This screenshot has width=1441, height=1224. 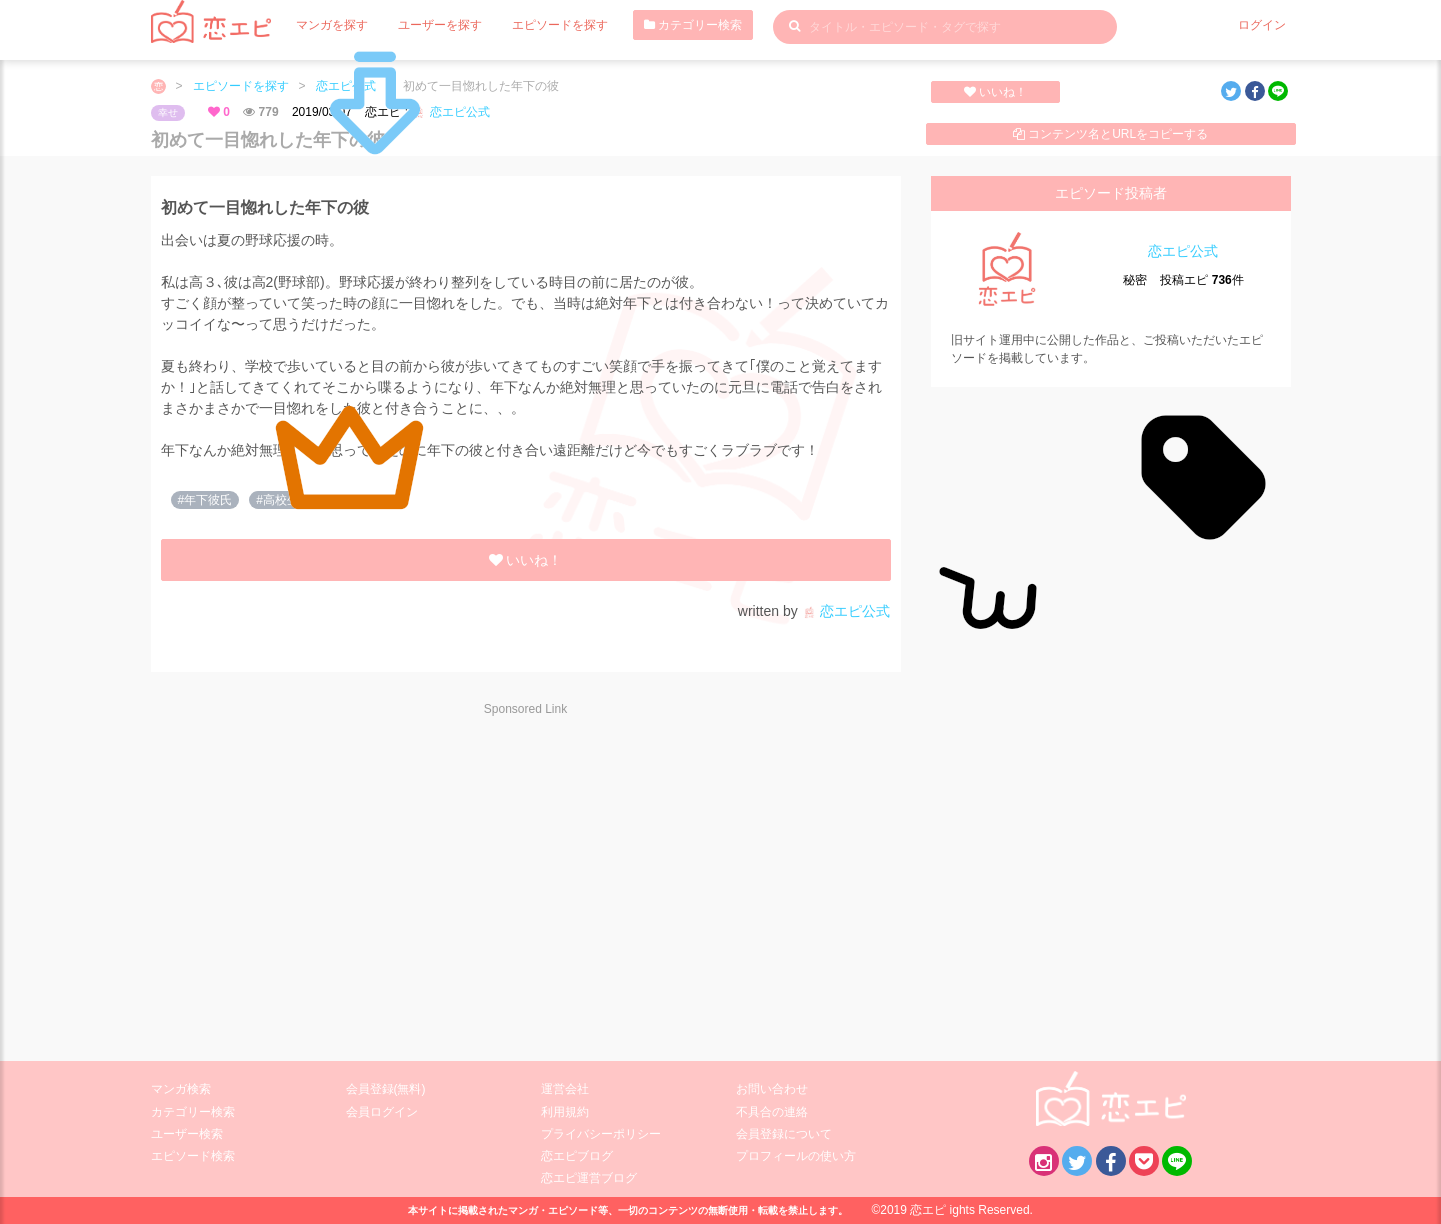 I want to click on indicates premium or VIP membership status, so click(x=349, y=457).